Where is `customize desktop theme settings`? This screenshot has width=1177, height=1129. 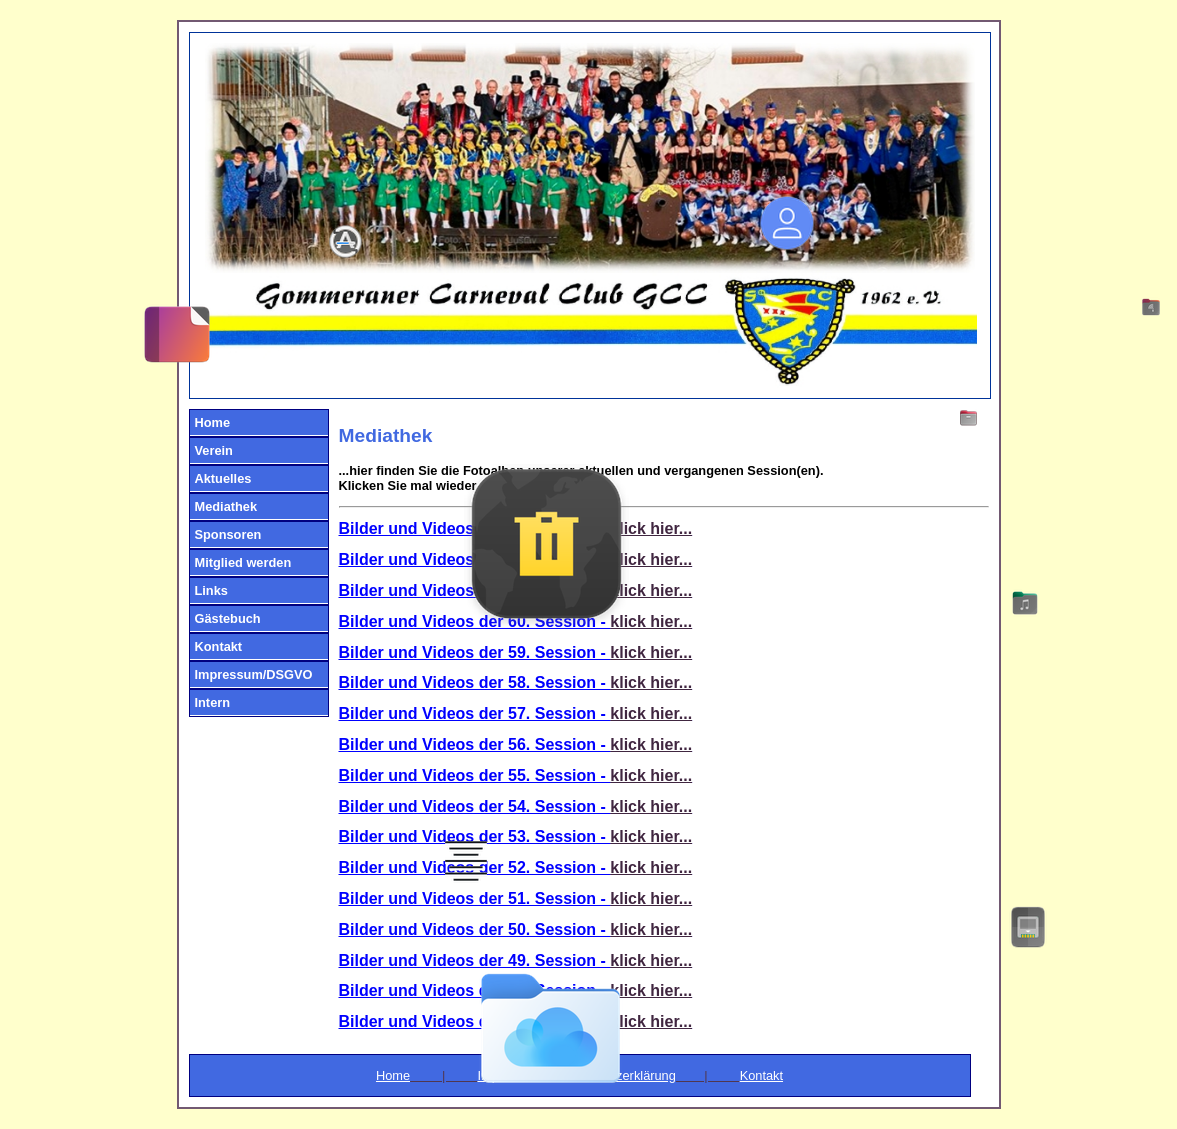 customize desktop theme settings is located at coordinates (177, 332).